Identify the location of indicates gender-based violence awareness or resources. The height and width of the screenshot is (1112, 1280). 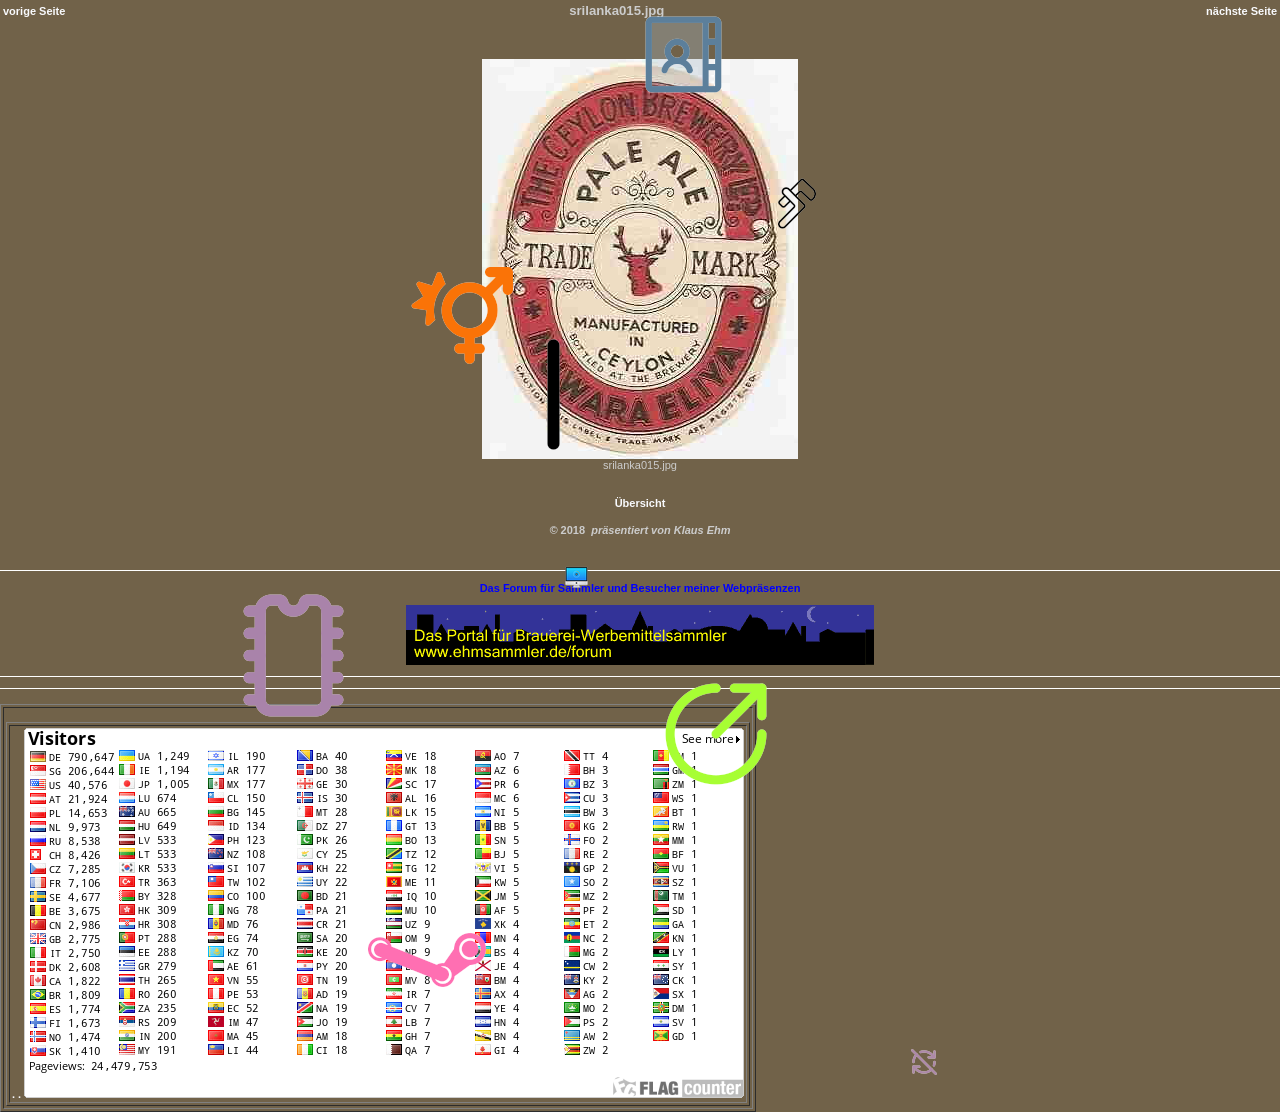
(462, 318).